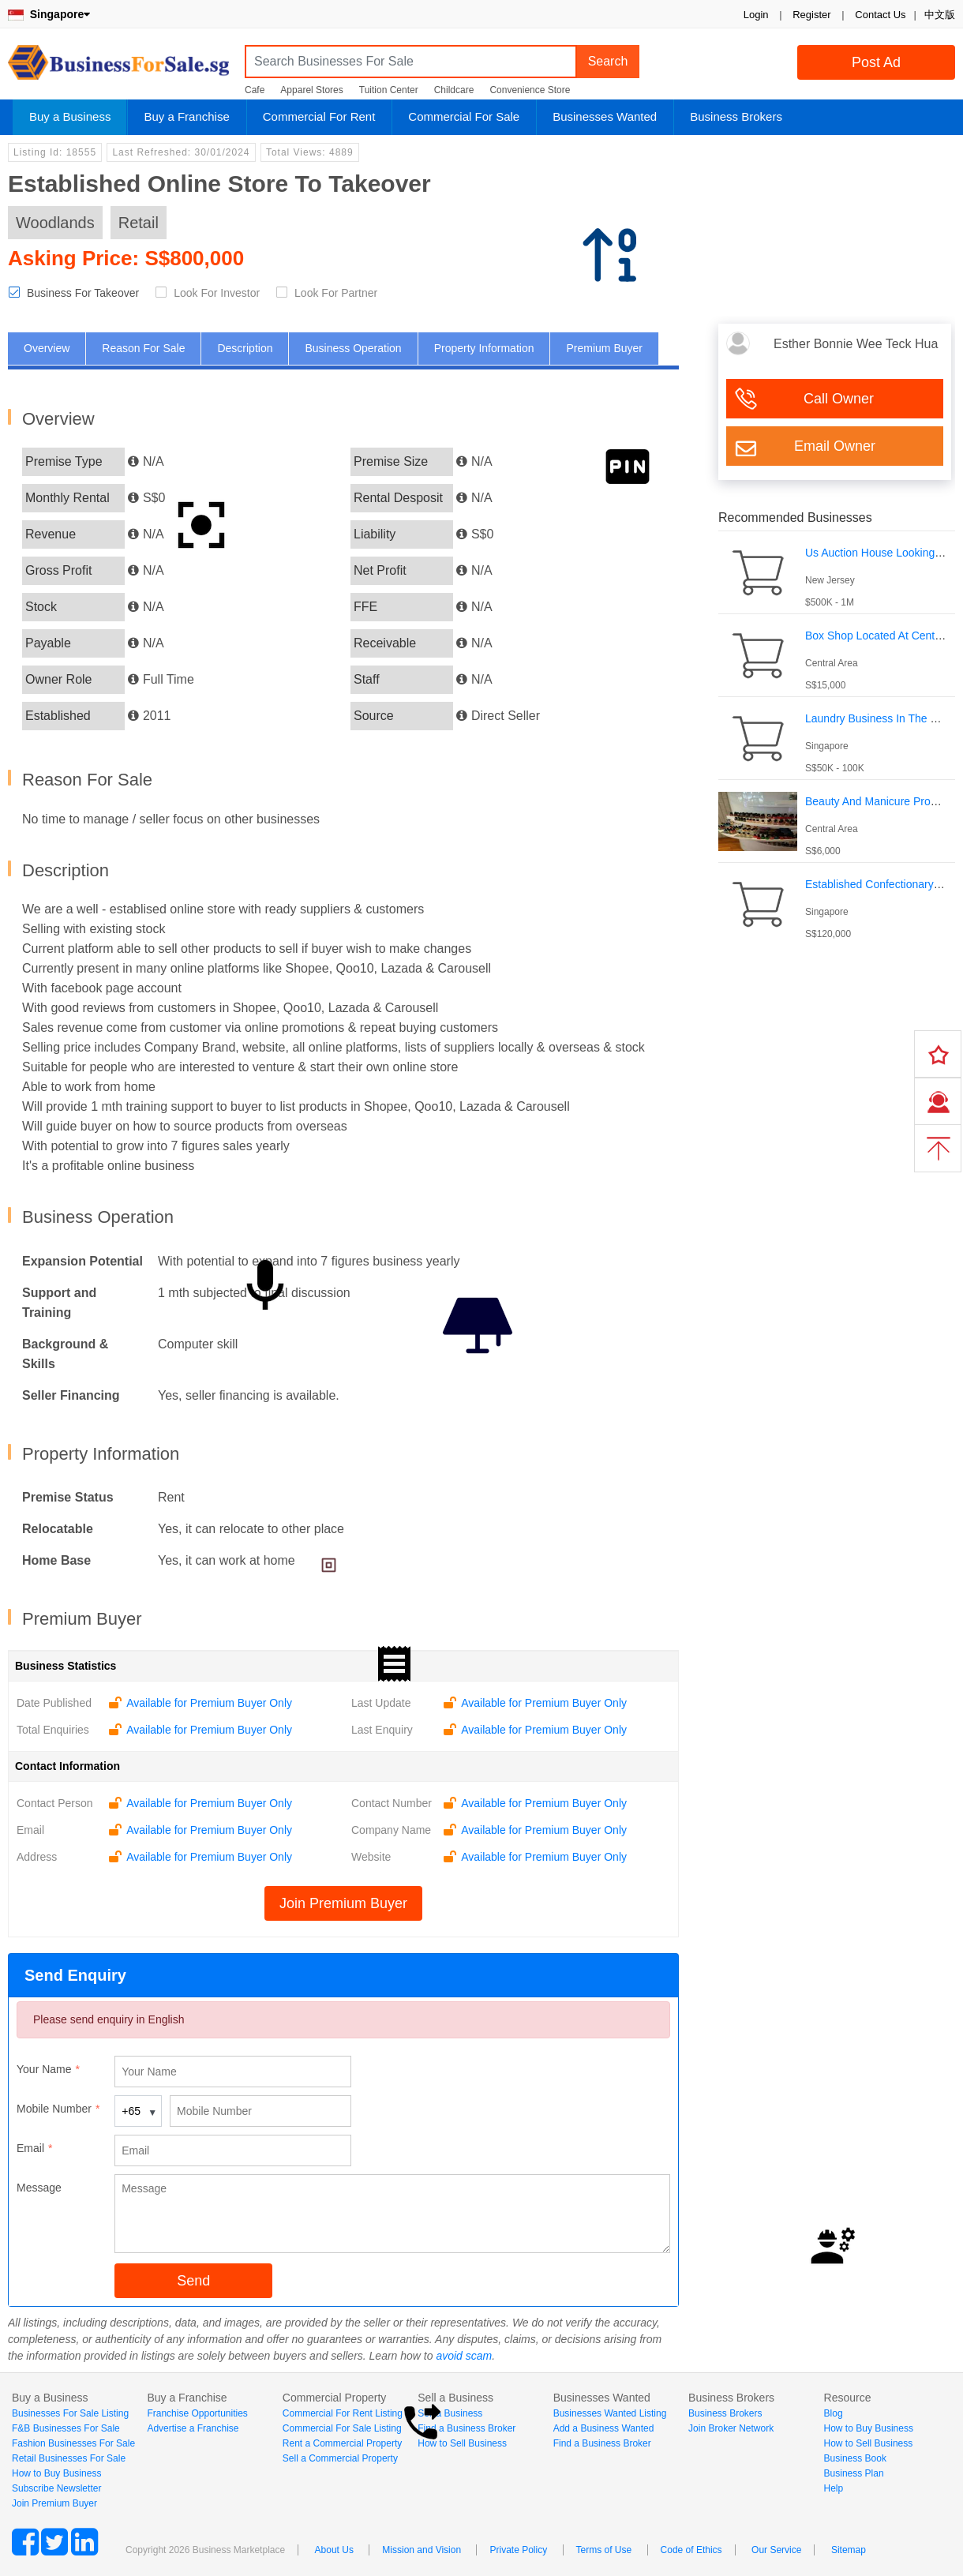 This screenshot has height=2576, width=963. Describe the element at coordinates (478, 1325) in the screenshot. I see `toggle desk lamp or reading light` at that location.